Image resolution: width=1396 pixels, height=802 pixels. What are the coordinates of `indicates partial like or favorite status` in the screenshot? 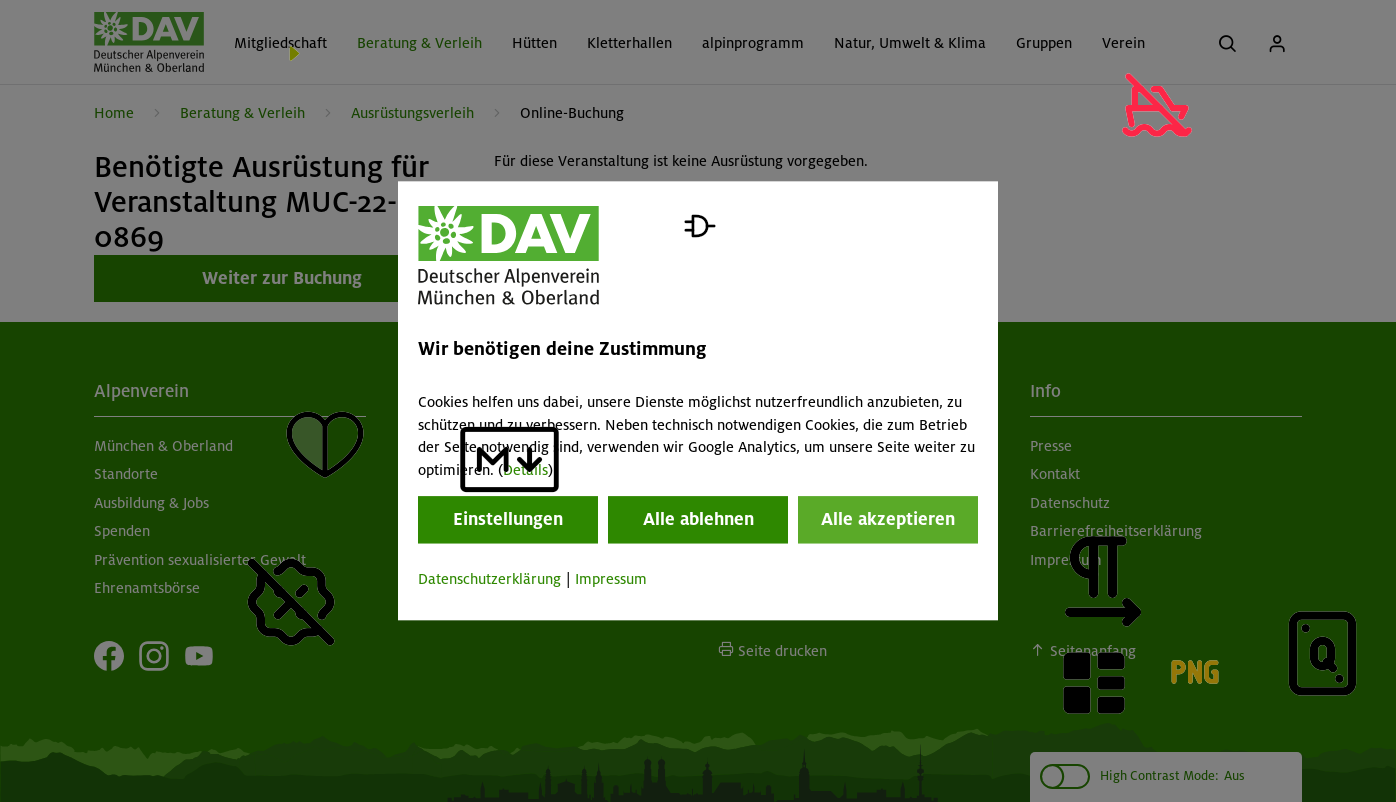 It's located at (325, 442).